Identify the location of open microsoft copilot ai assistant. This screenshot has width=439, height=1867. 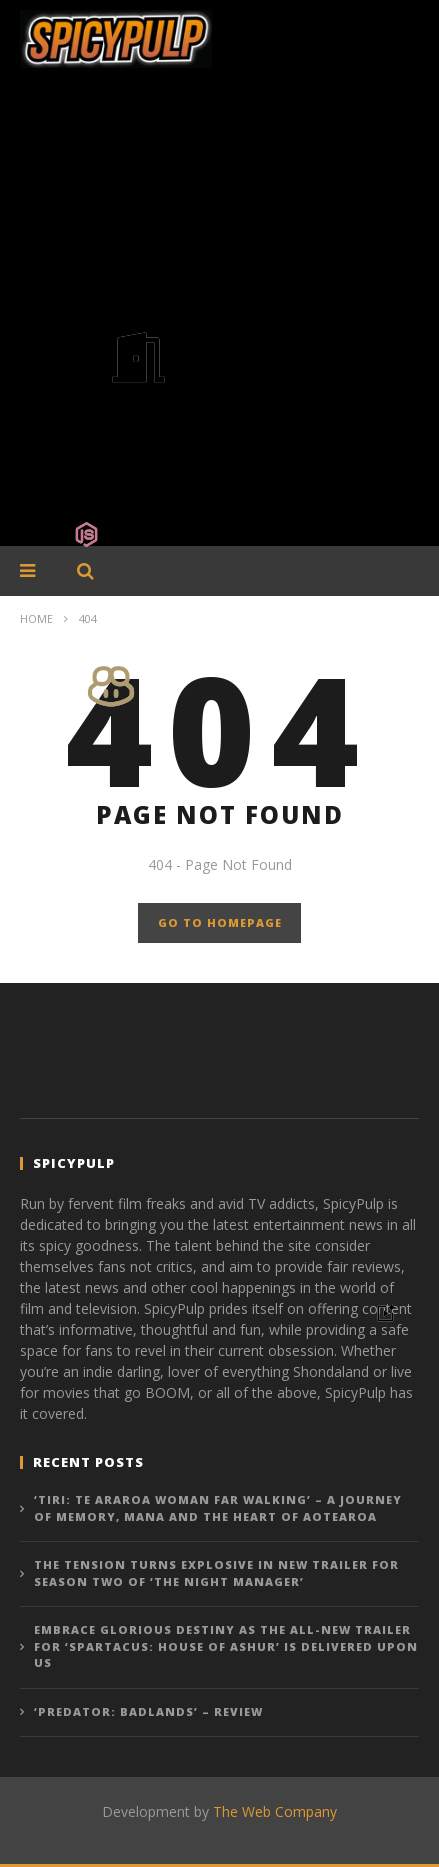
(111, 686).